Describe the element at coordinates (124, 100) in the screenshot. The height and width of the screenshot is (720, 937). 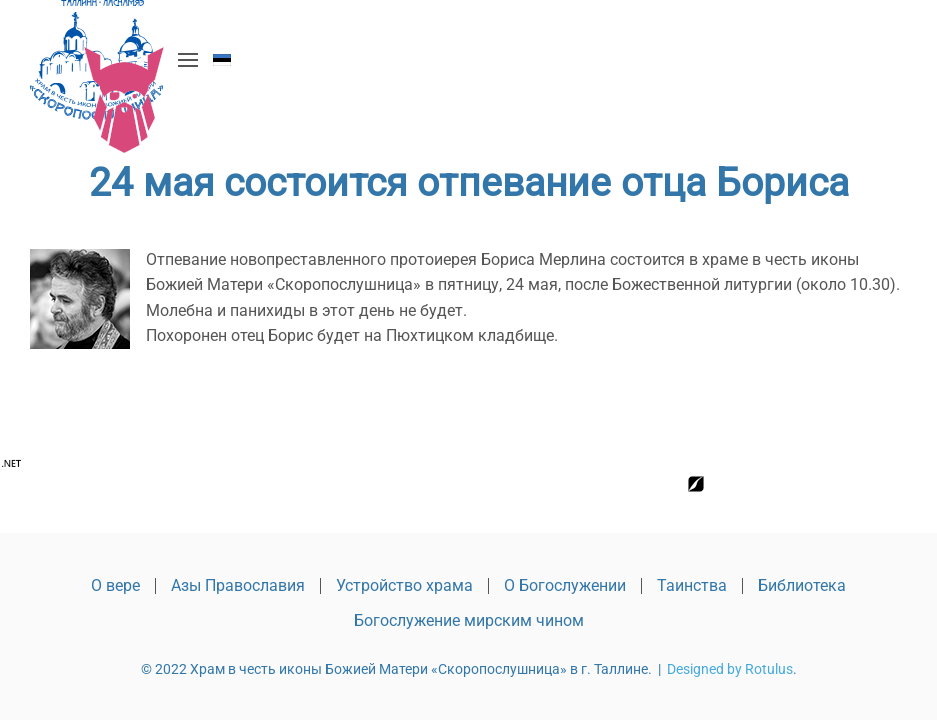
I see `visit the odin project website` at that location.